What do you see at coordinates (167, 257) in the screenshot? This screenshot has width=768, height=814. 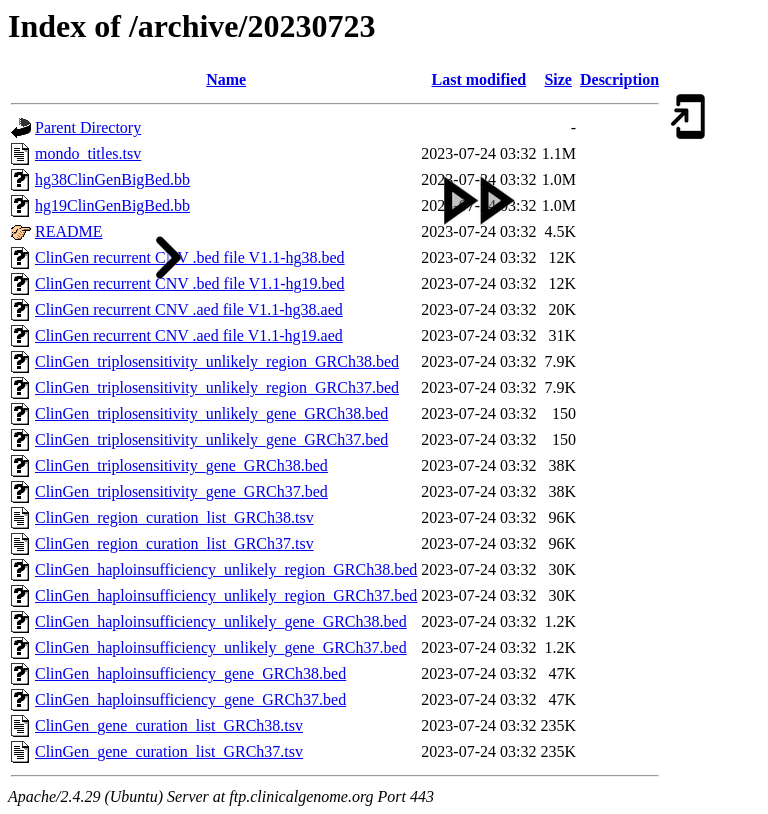 I see `navigate to the next item or screen` at bounding box center [167, 257].